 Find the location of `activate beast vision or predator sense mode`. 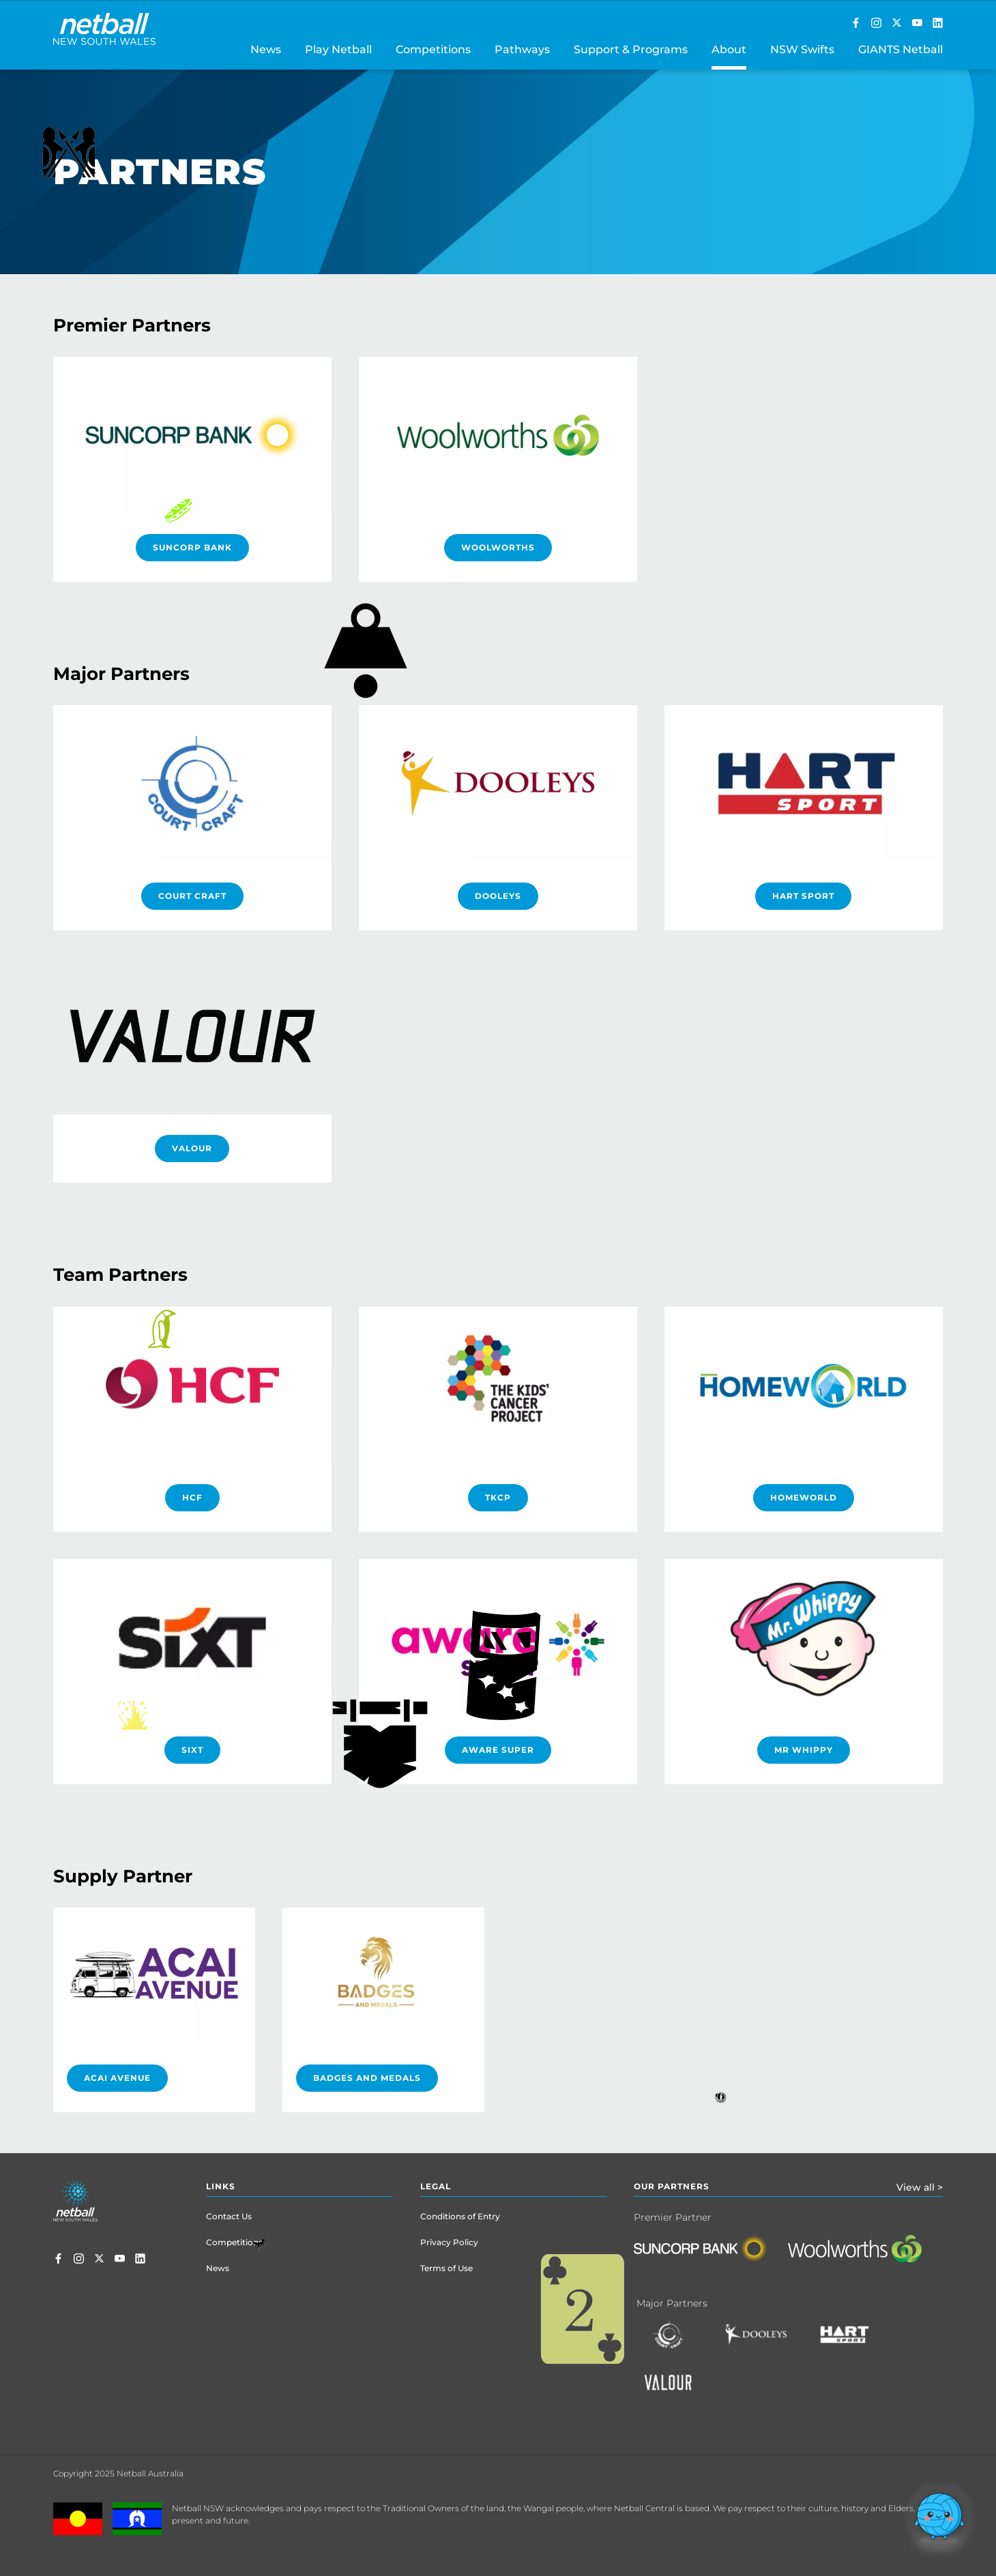

activate beast vision or predator sense mode is located at coordinates (720, 2097).